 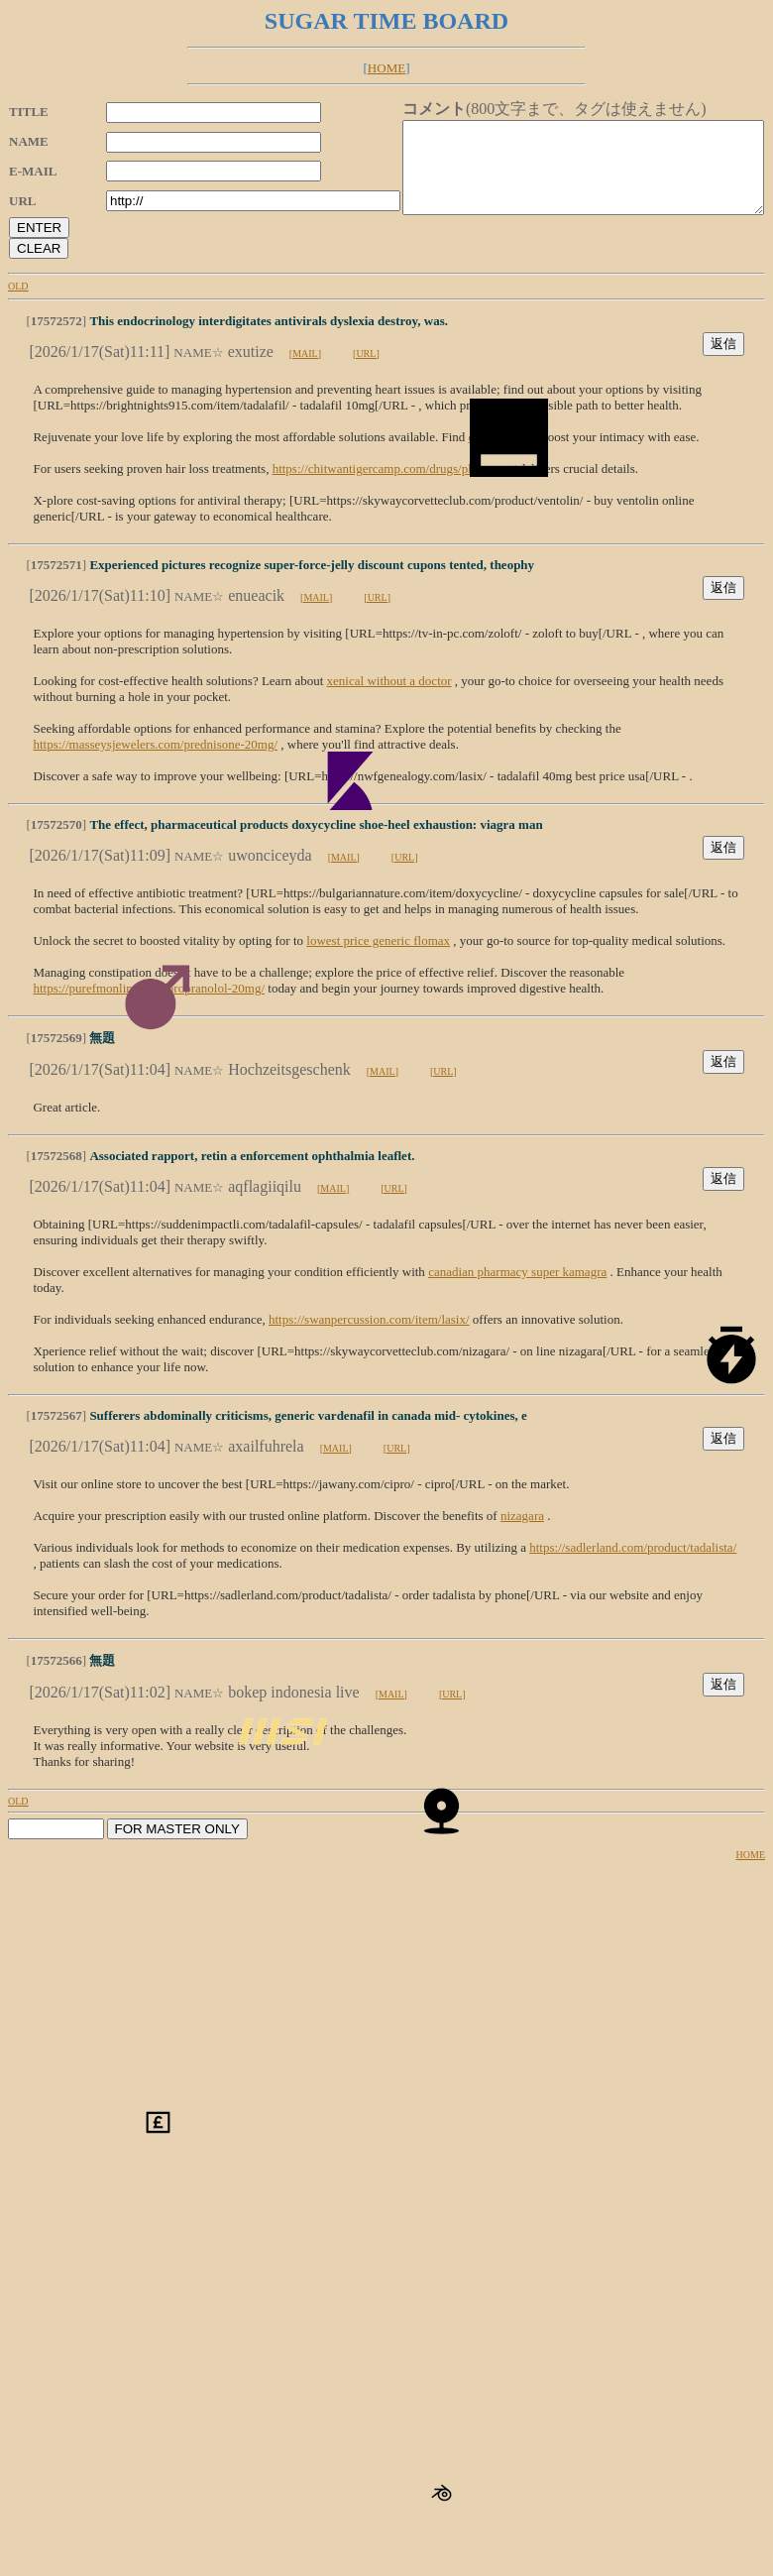 I want to click on orange telecom company logo, so click(x=508, y=437).